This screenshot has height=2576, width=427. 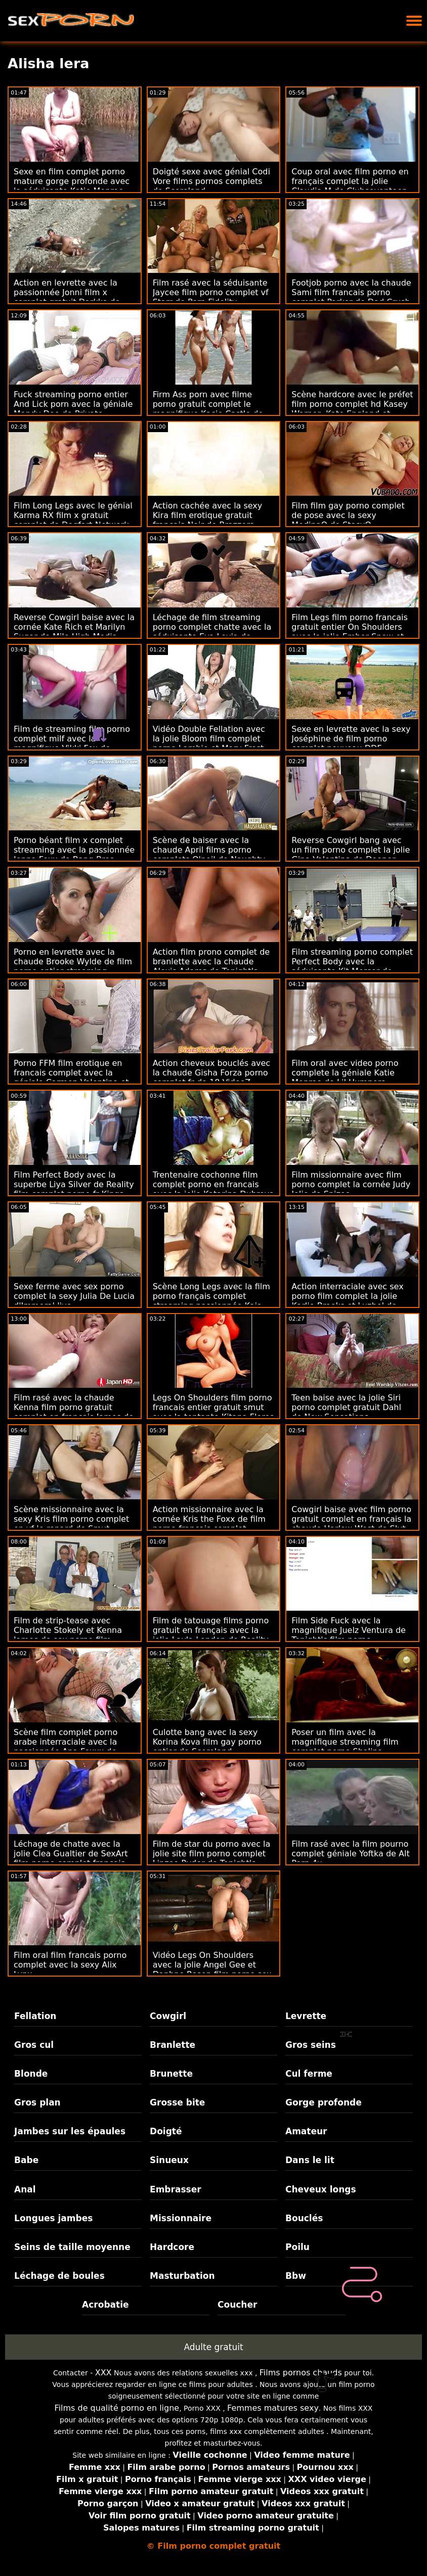 I want to click on user profile verified or confirmed, so click(x=203, y=562).